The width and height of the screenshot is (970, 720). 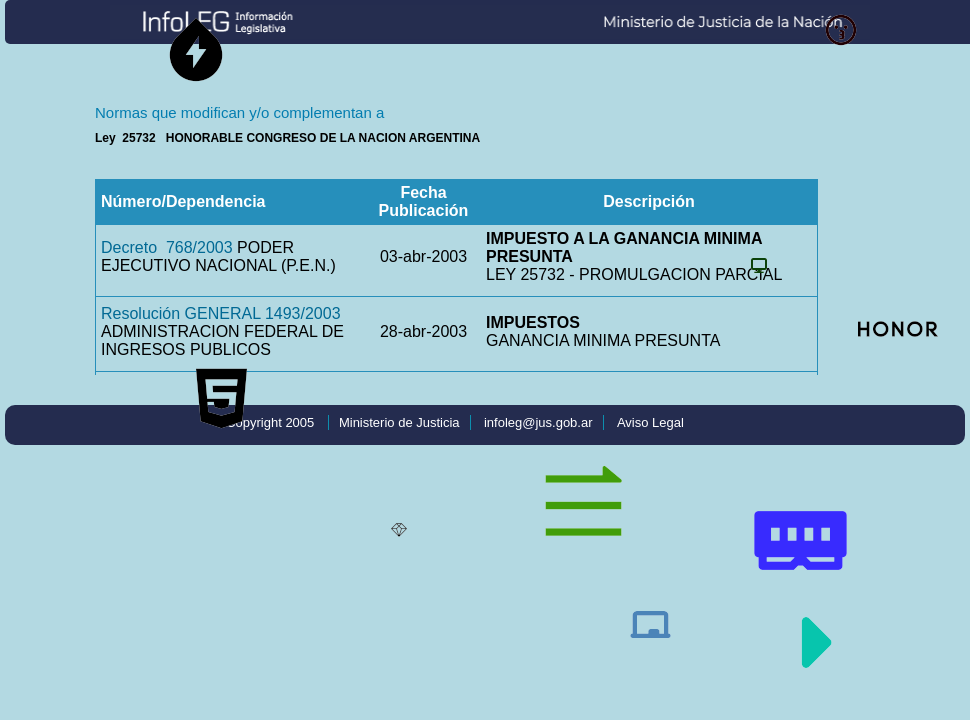 I want to click on honor brand logo, so click(x=898, y=329).